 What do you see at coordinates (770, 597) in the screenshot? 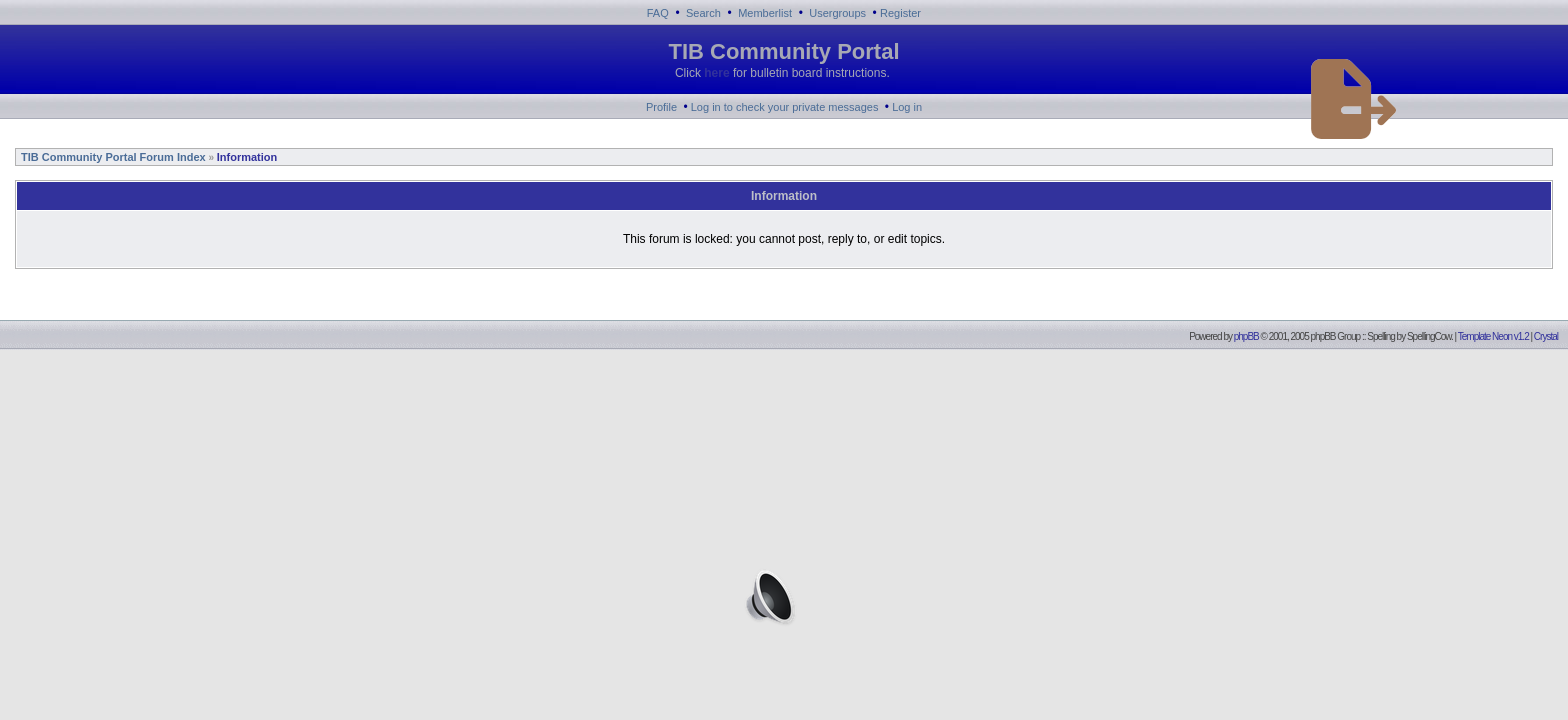
I see `adjust speaker or audio output settings` at bounding box center [770, 597].